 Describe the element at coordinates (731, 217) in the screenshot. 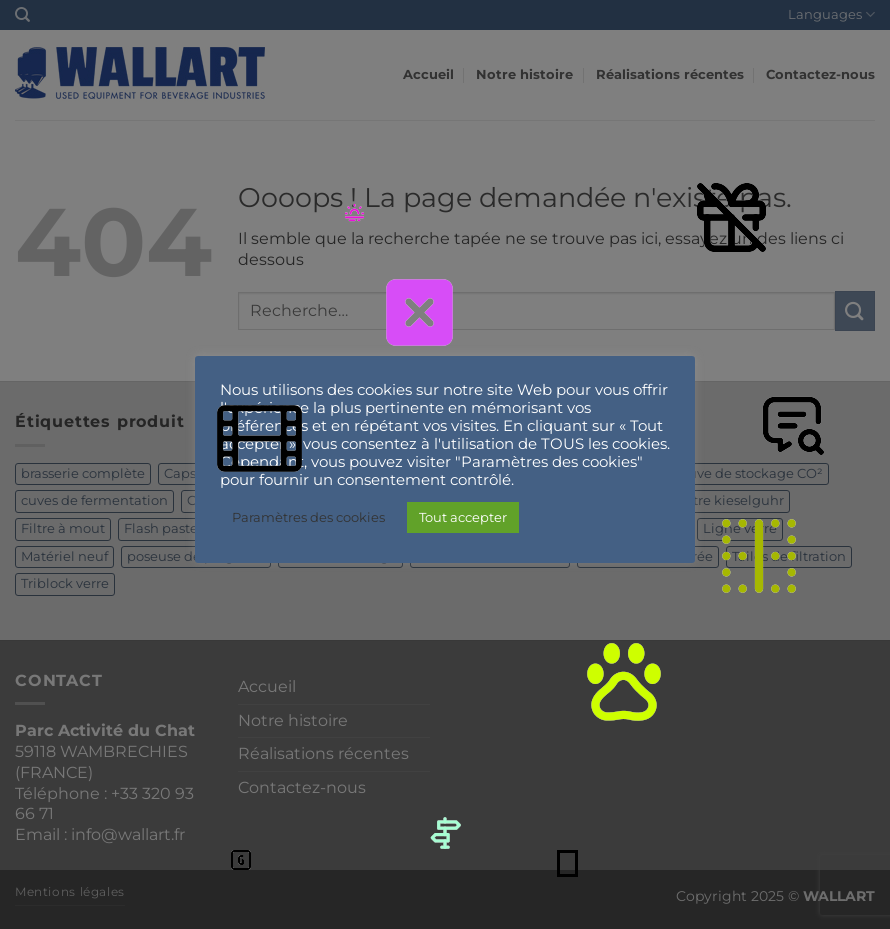

I see `gift or reward unavailable` at that location.